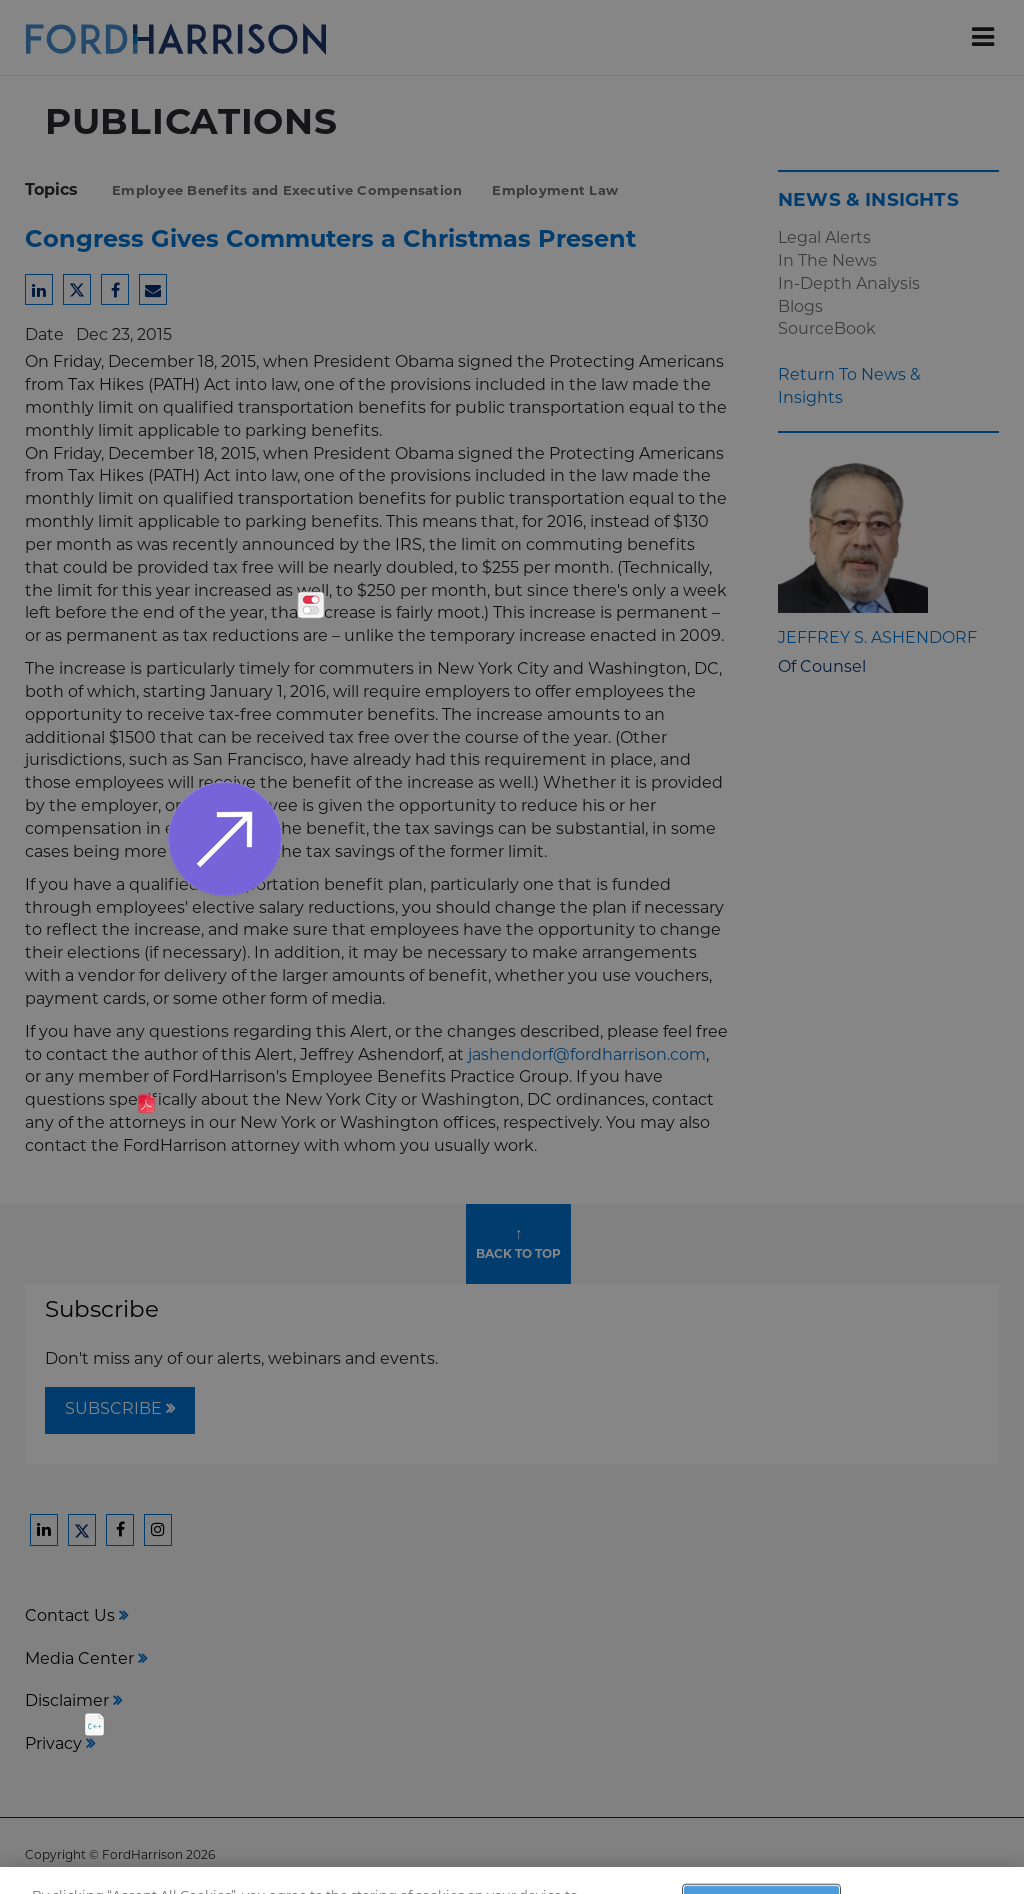  Describe the element at coordinates (94, 1724) in the screenshot. I see `a C++ source code file` at that location.